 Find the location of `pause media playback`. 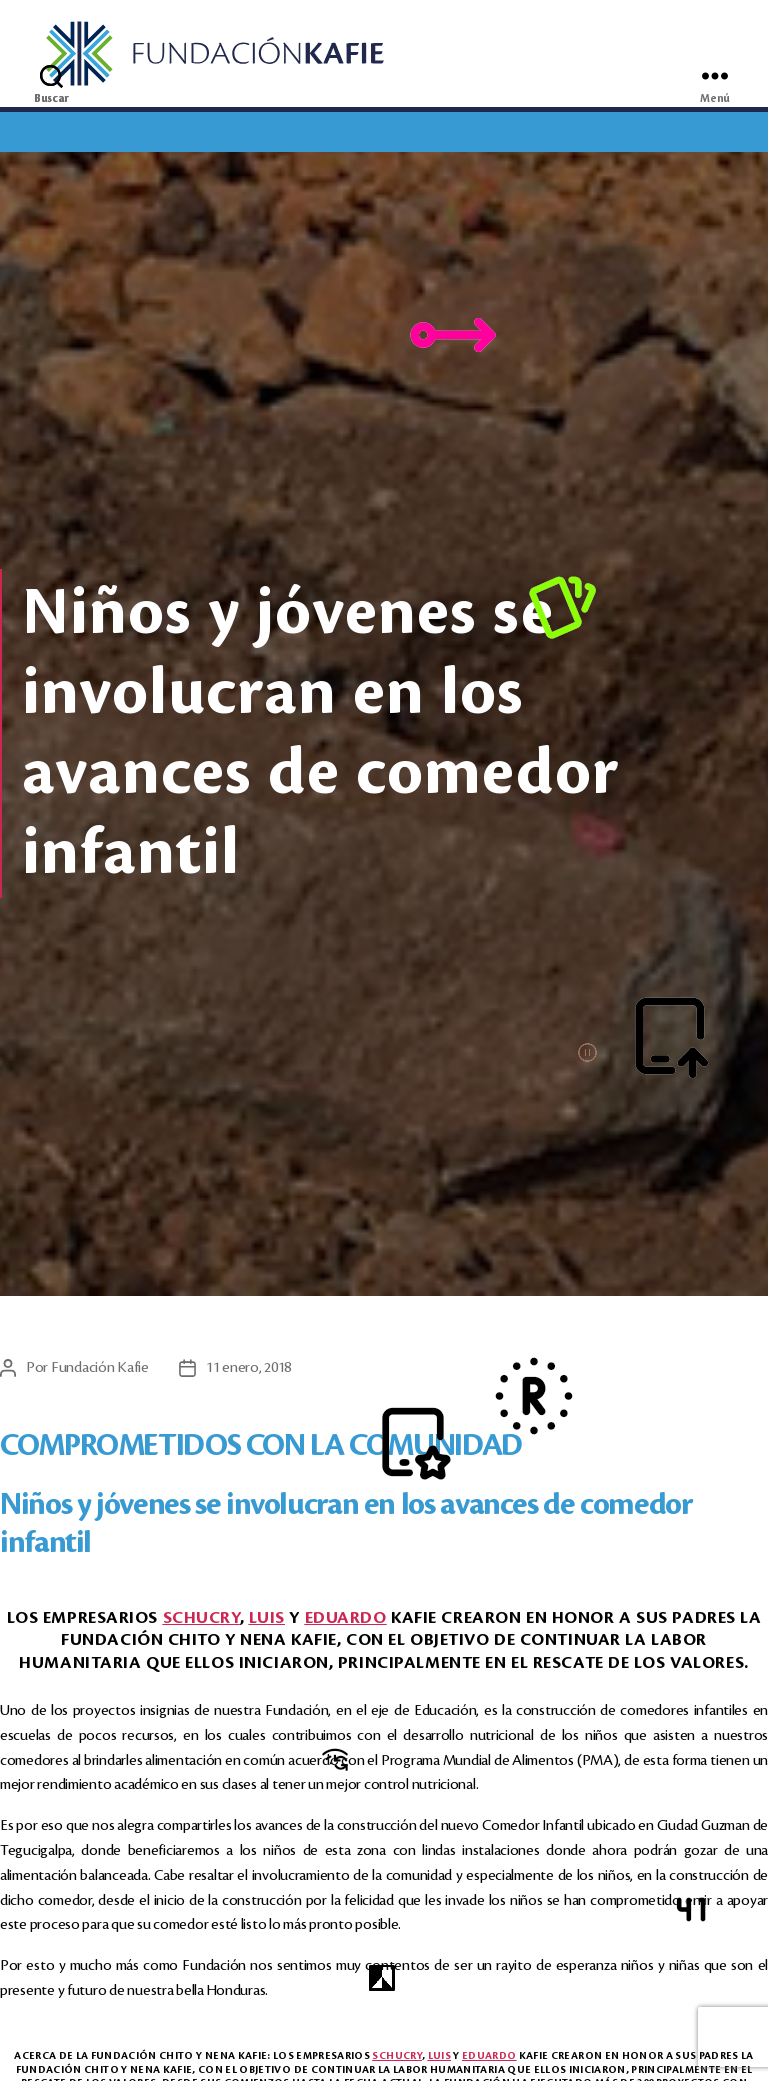

pause media playback is located at coordinates (587, 1052).